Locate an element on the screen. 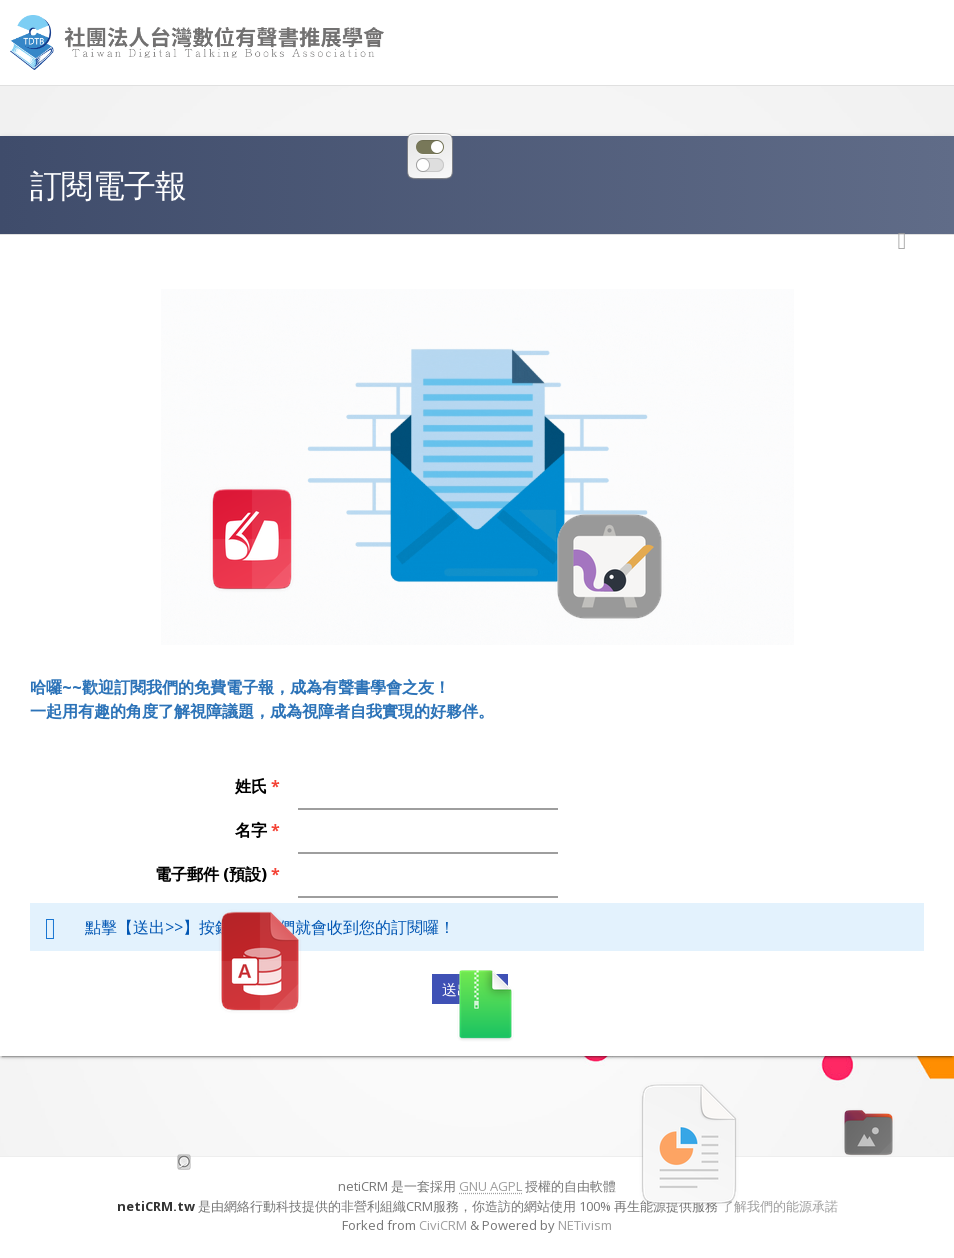 Image resolution: width=954 pixels, height=1258 pixels. an EPS vector file is located at coordinates (252, 539).